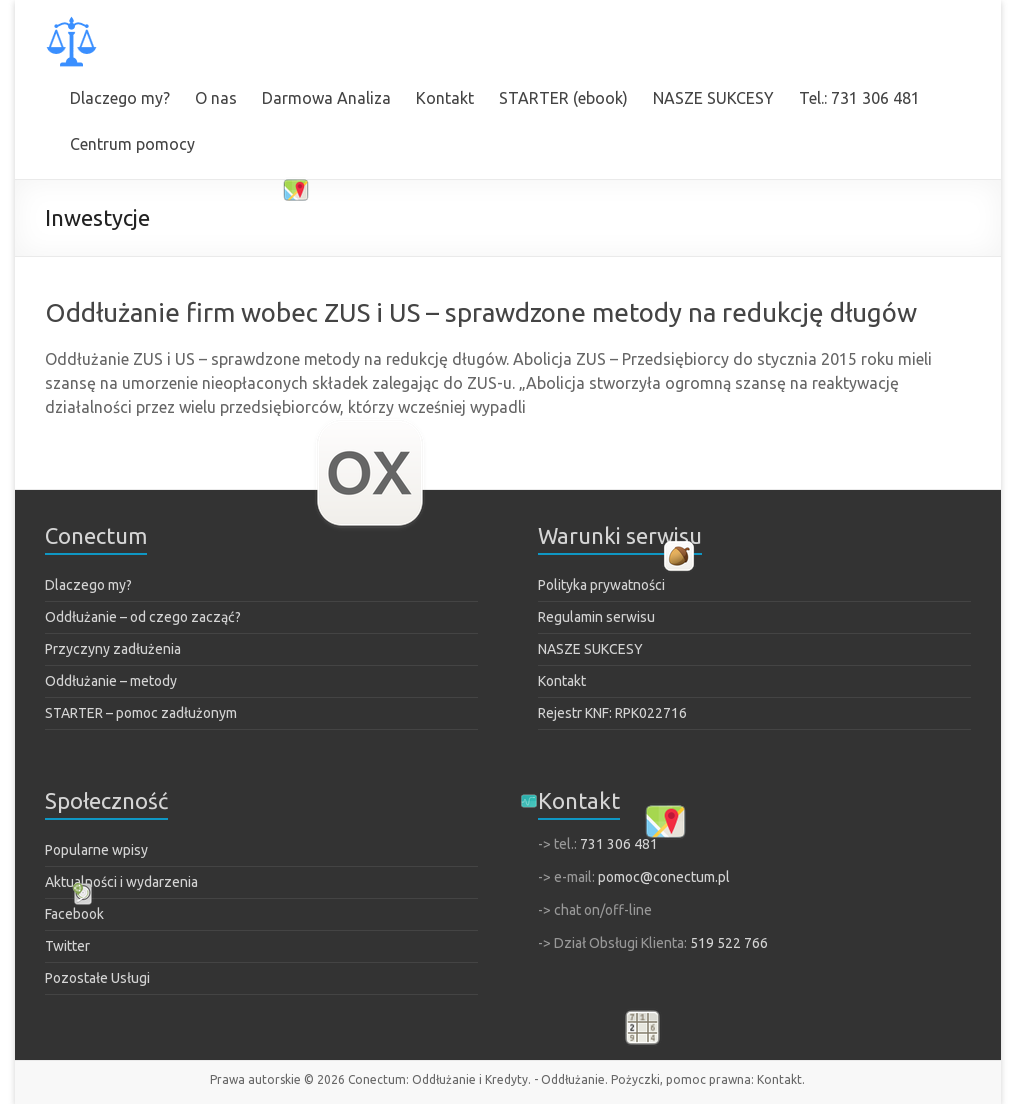  What do you see at coordinates (296, 190) in the screenshot?
I see `open gnome maps application` at bounding box center [296, 190].